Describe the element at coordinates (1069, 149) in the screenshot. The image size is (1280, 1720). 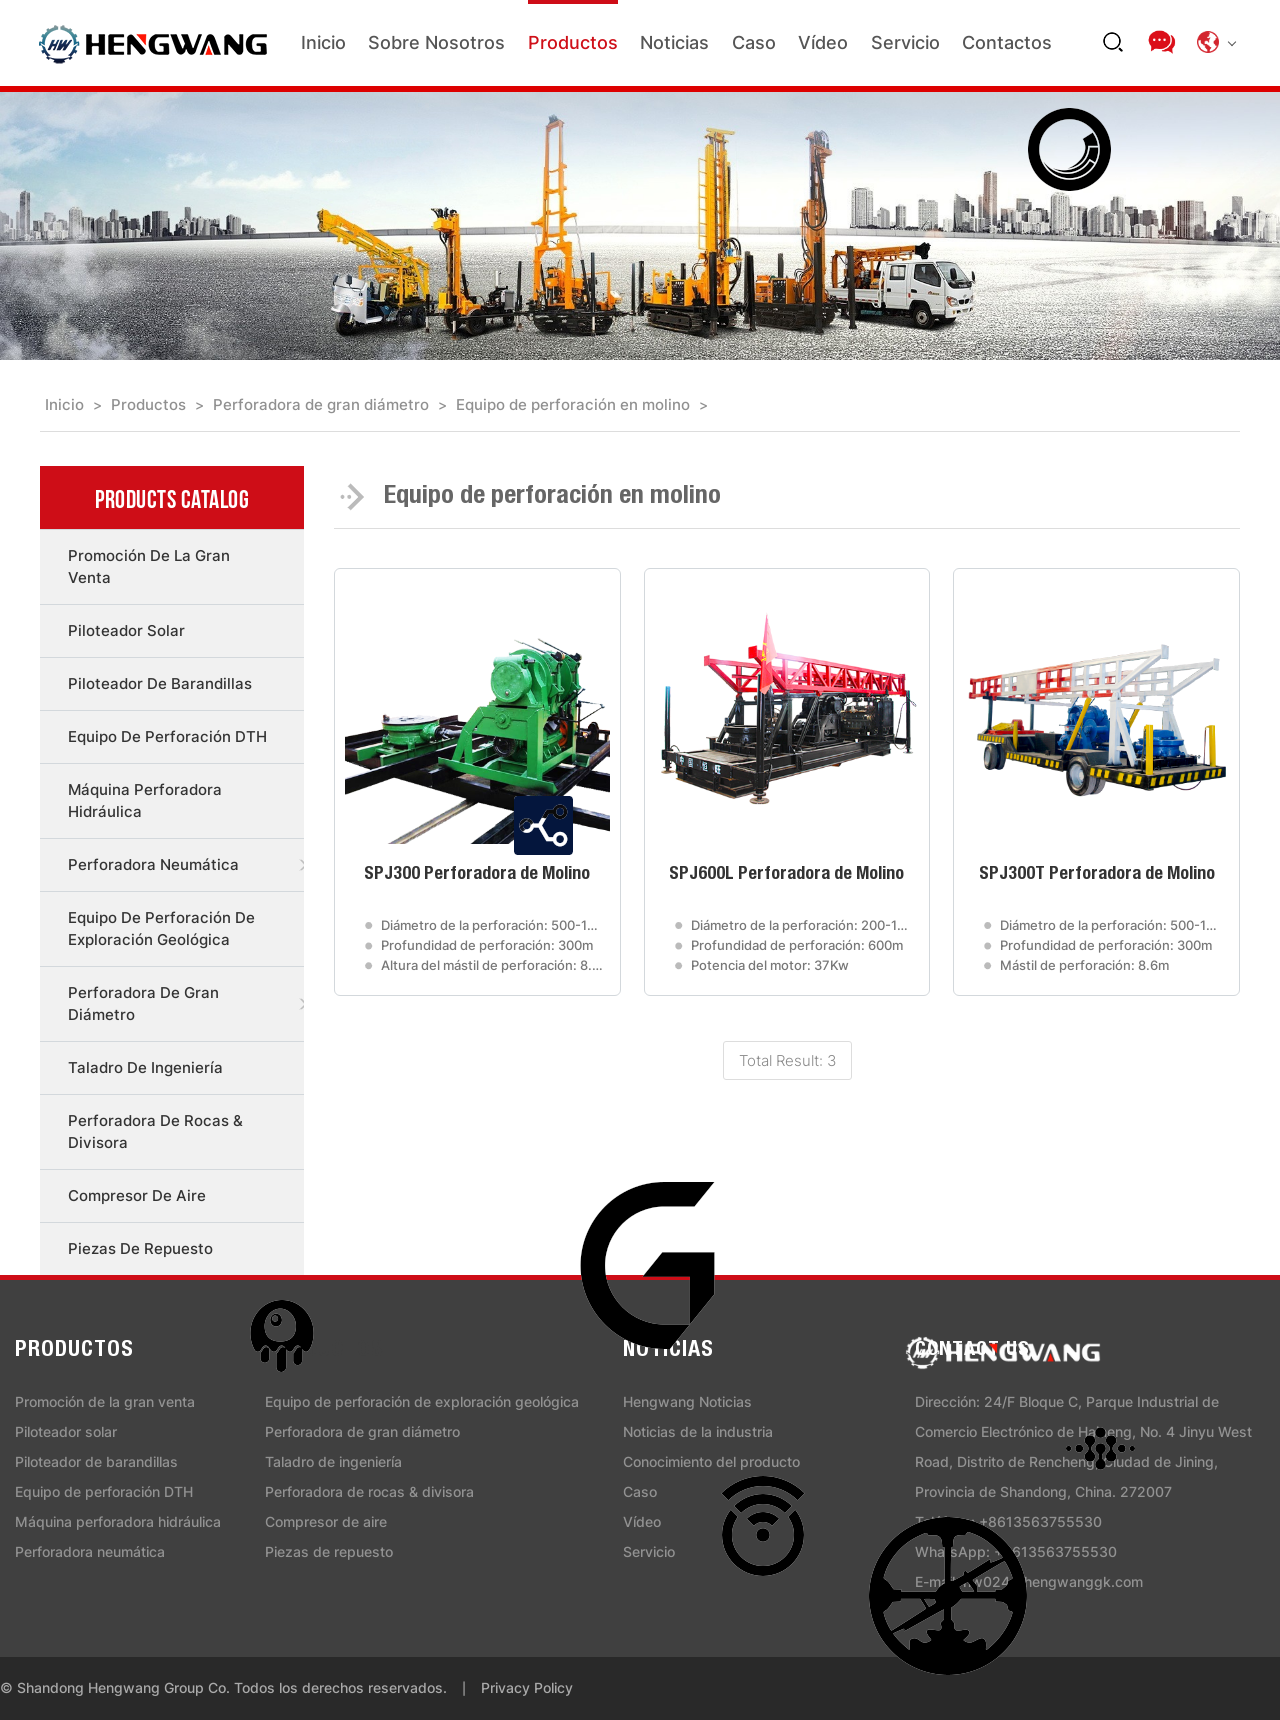
I see `sitecore branding or logo identifier` at that location.